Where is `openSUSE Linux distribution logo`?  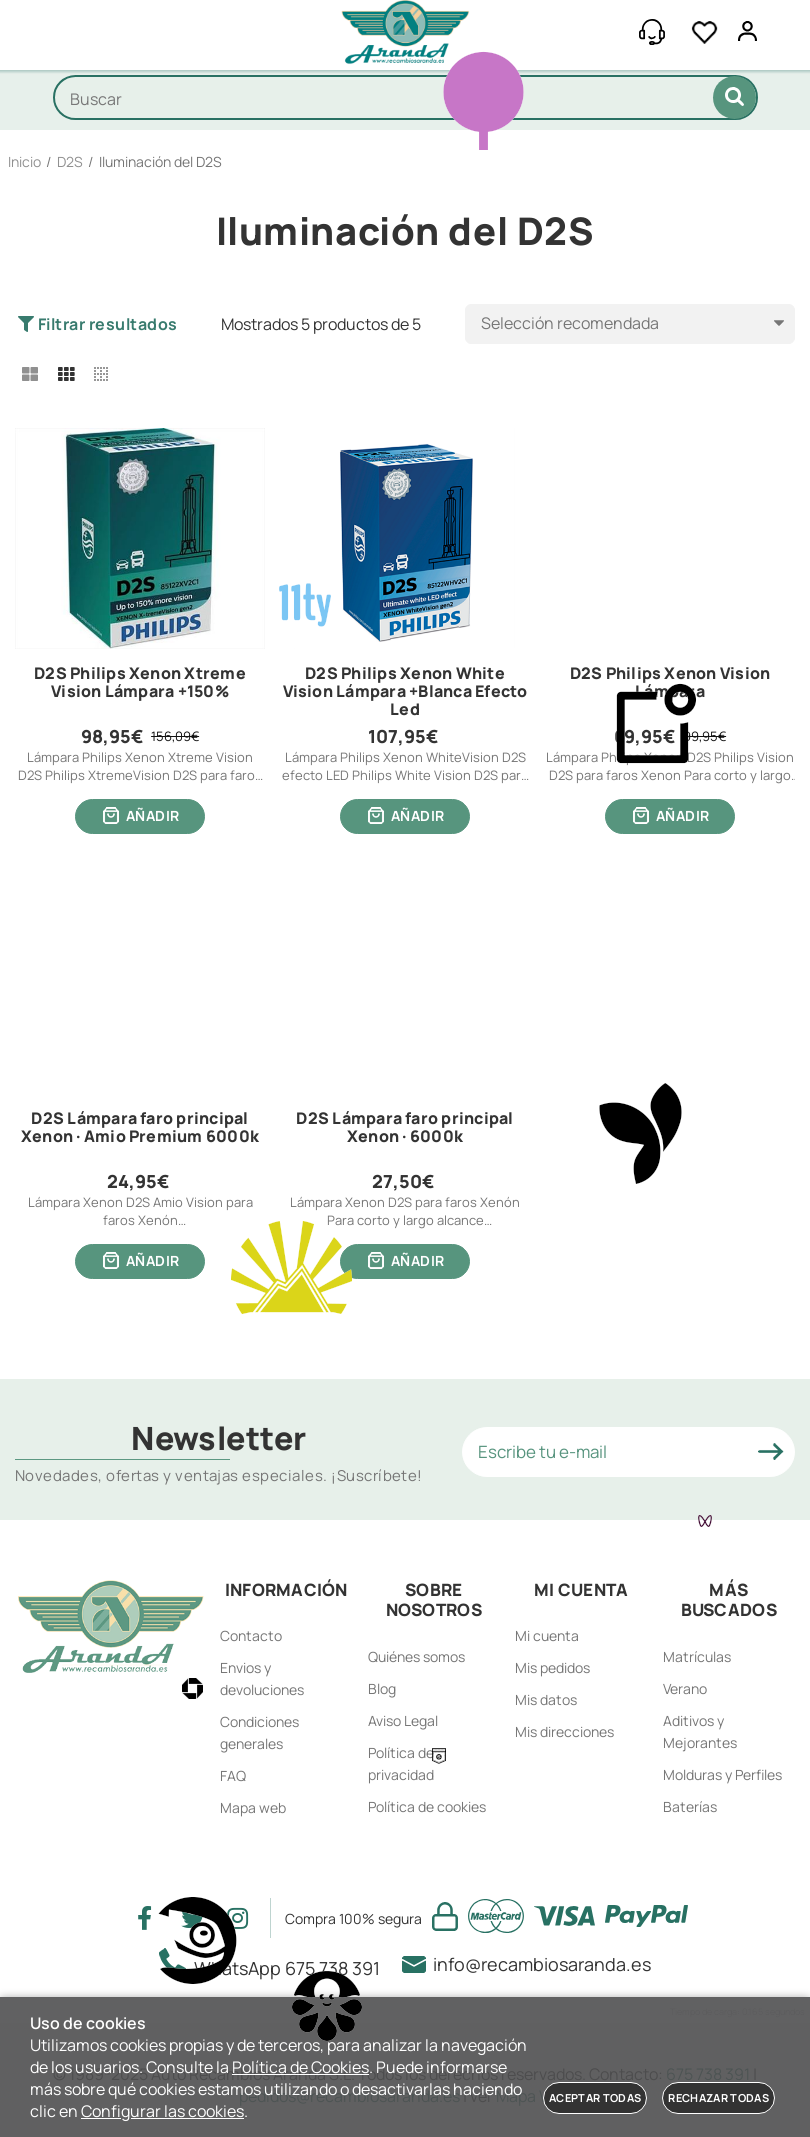 openSUSE Linux distribution logo is located at coordinates (197, 1940).